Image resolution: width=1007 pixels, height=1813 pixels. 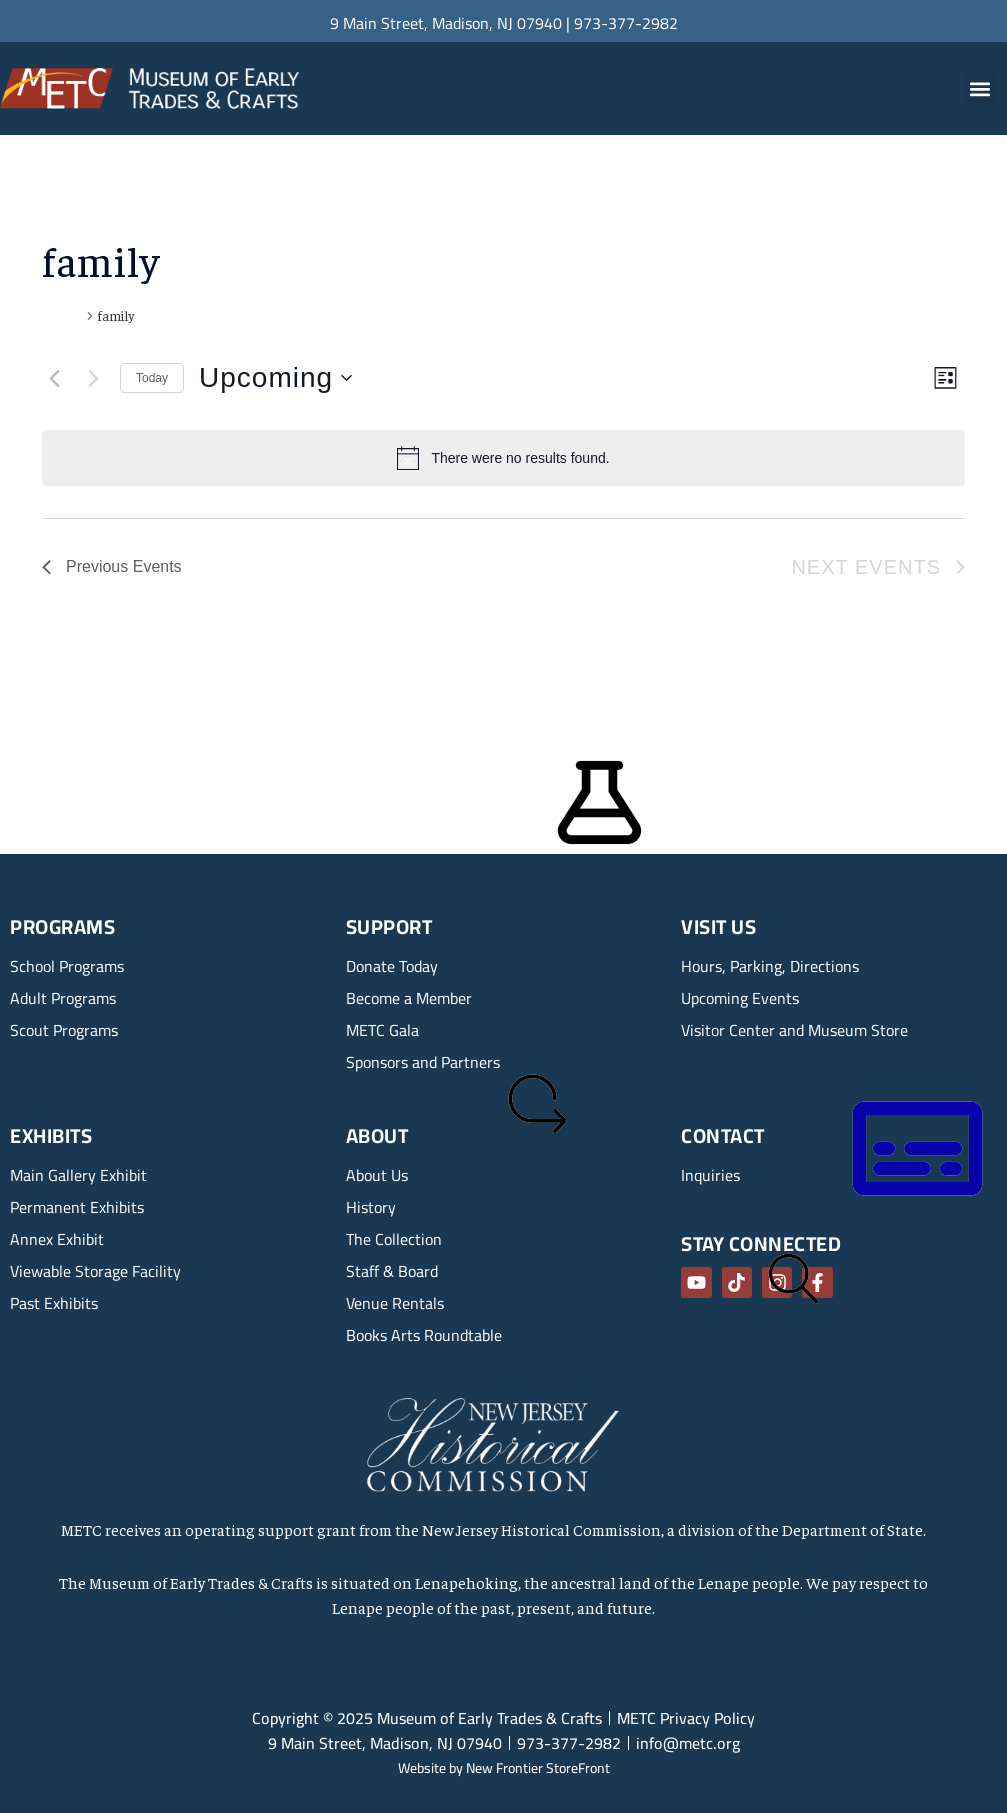 What do you see at coordinates (917, 1148) in the screenshot?
I see `enable or disable subtitles` at bounding box center [917, 1148].